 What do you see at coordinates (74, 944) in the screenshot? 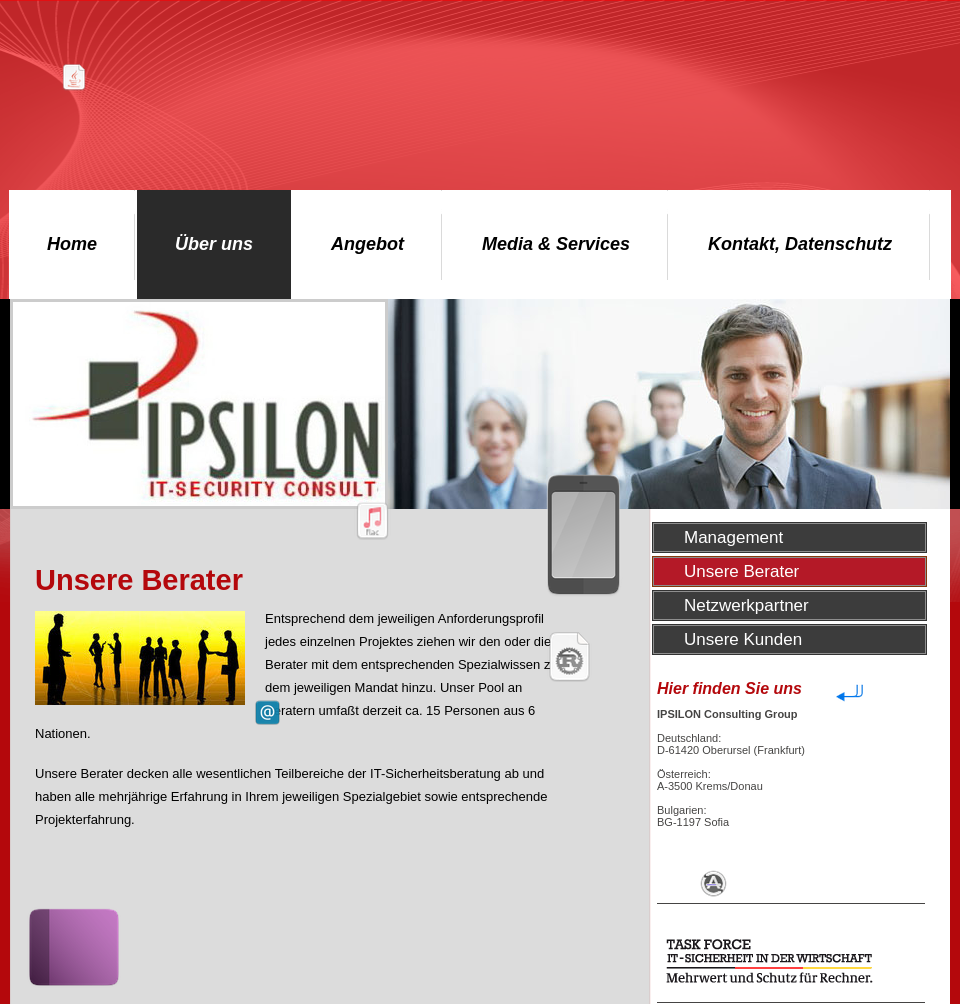
I see `access the desktop folder` at bounding box center [74, 944].